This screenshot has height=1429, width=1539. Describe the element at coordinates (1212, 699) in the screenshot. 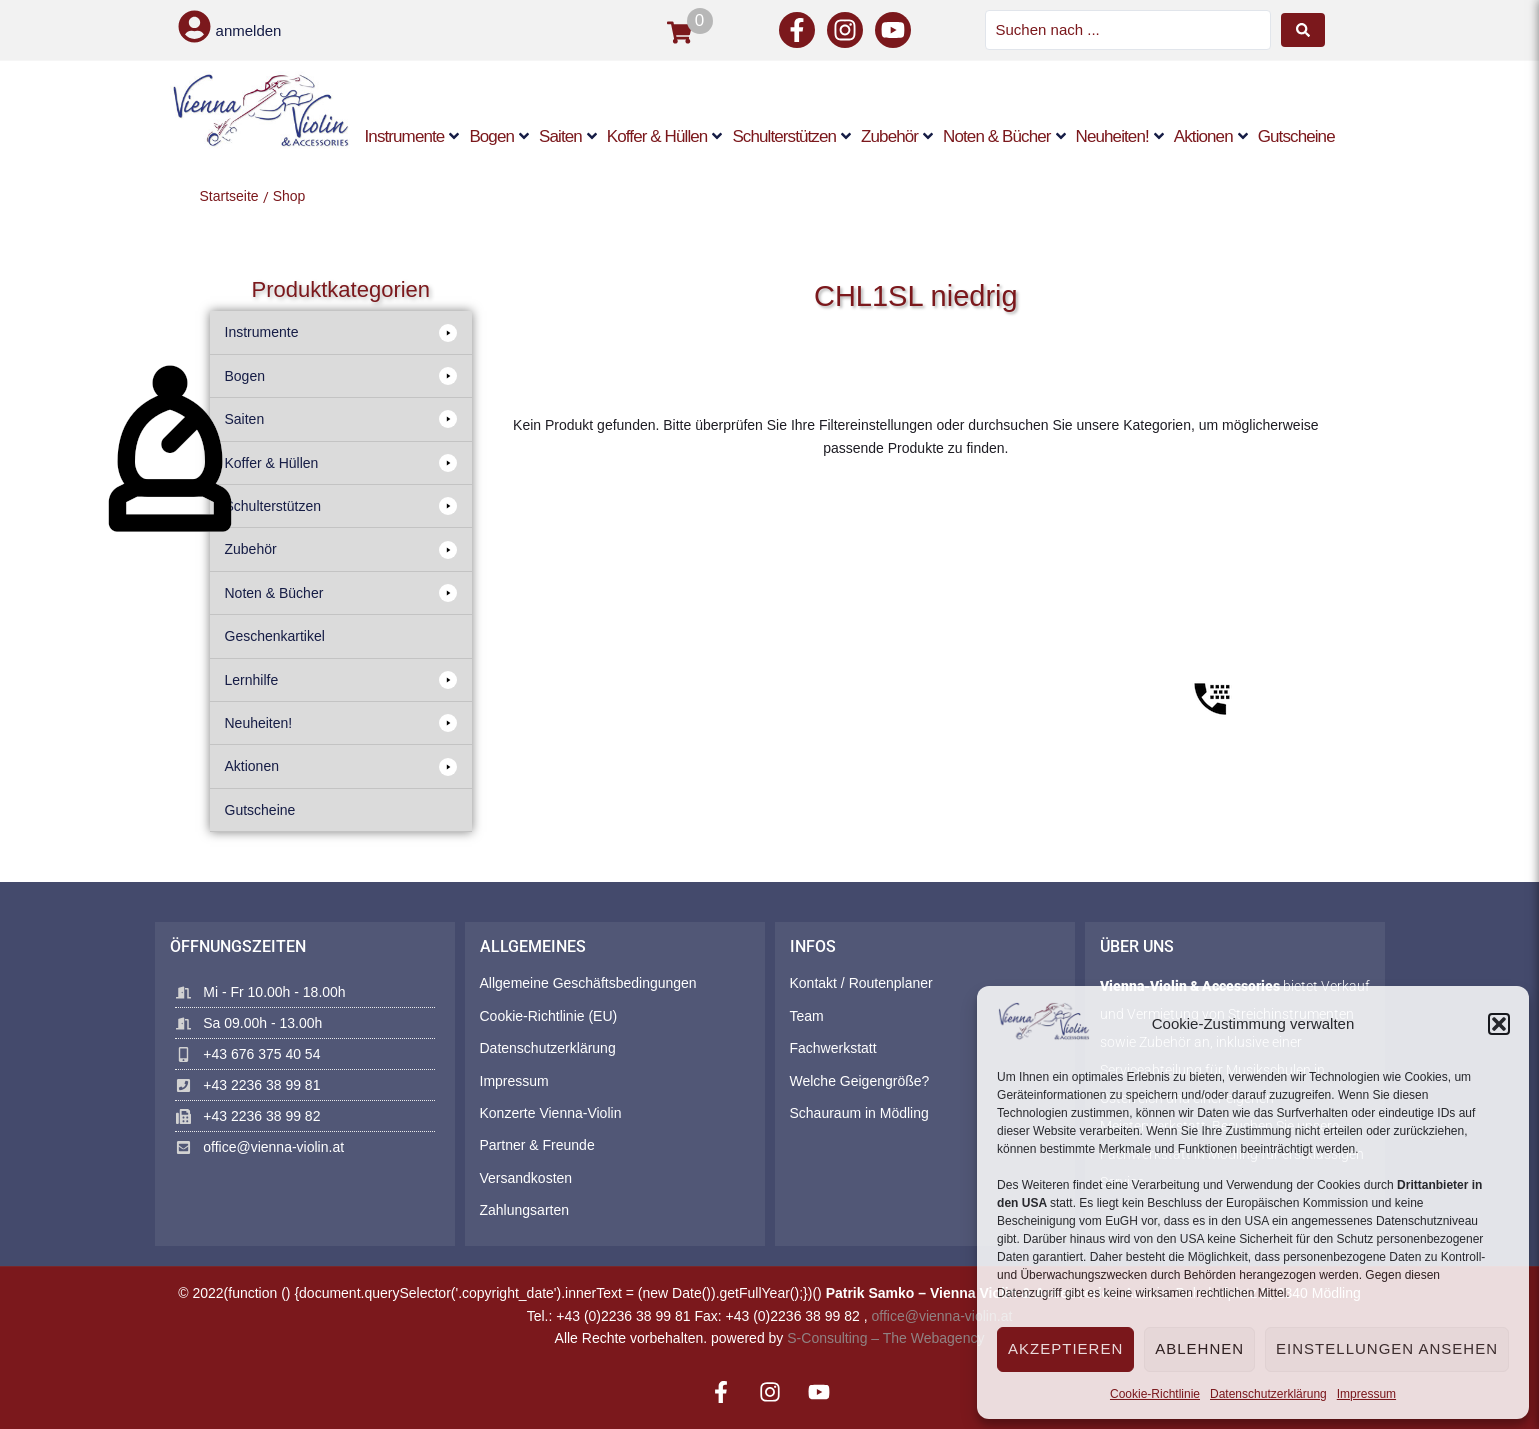

I see `access TTY/TDD accessibility calling features` at that location.